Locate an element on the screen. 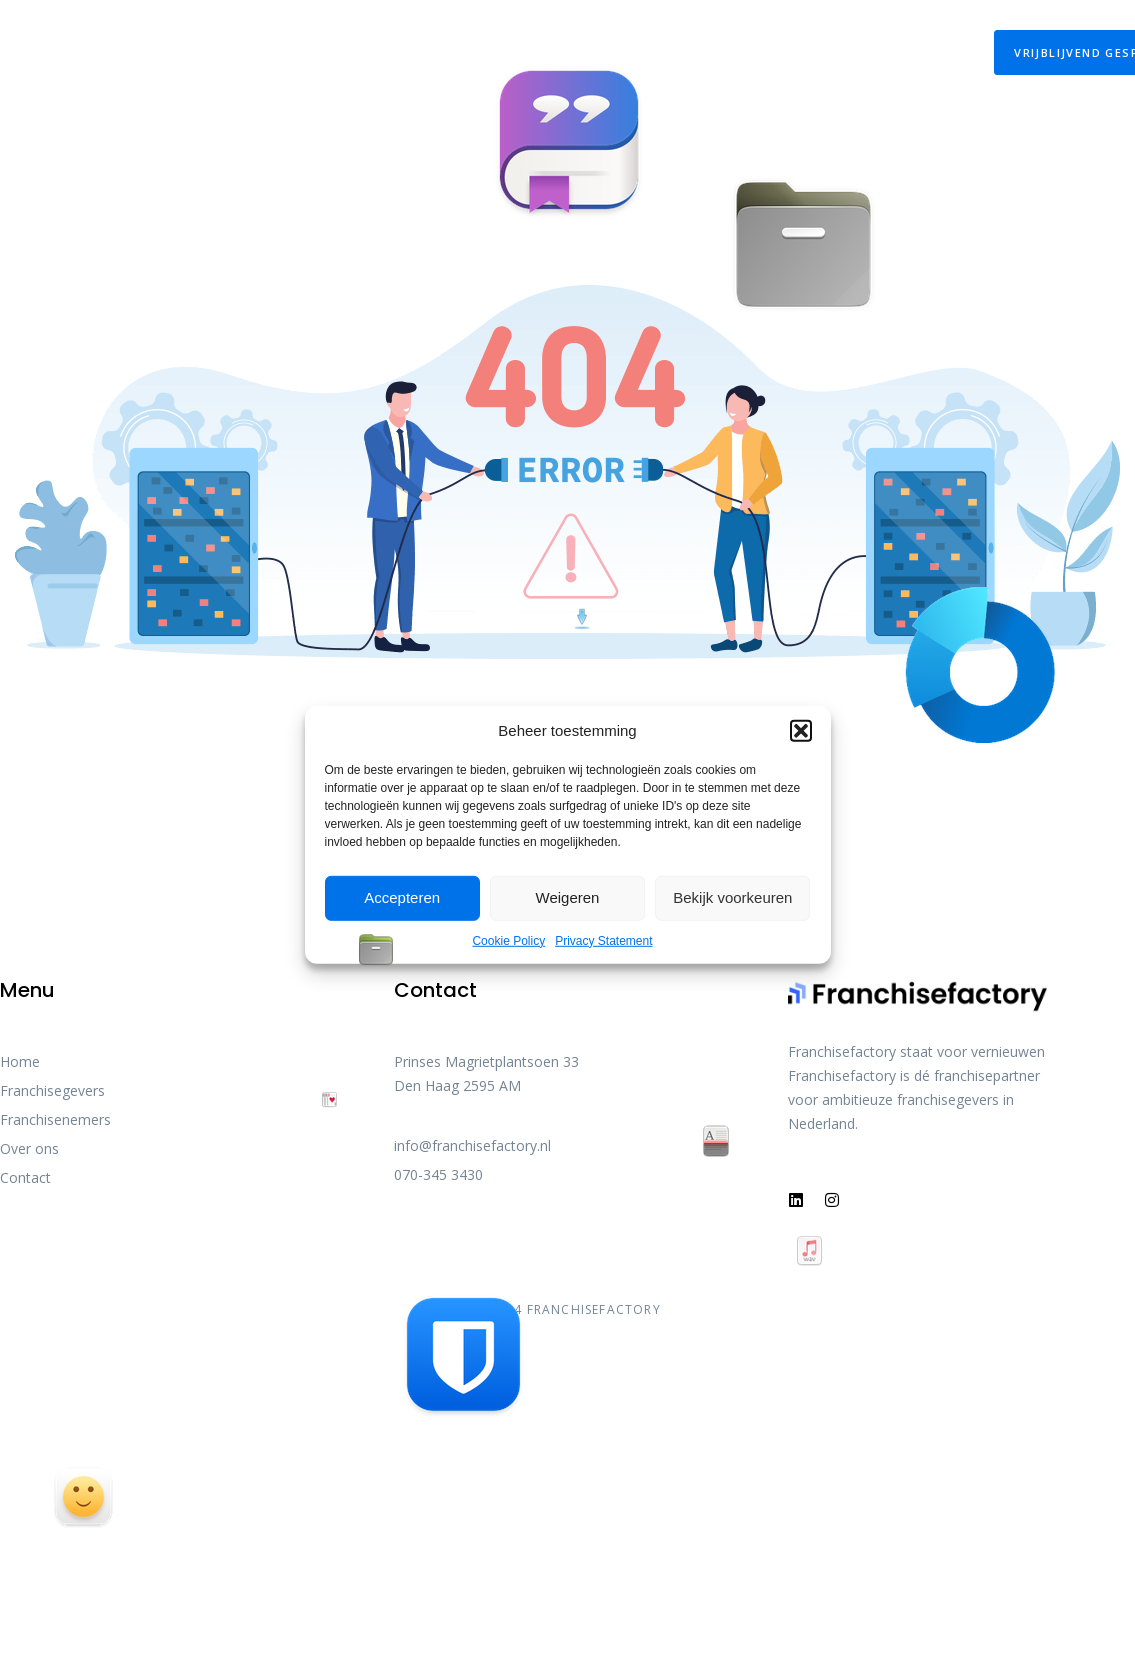  open bitwarden password manager is located at coordinates (463, 1354).